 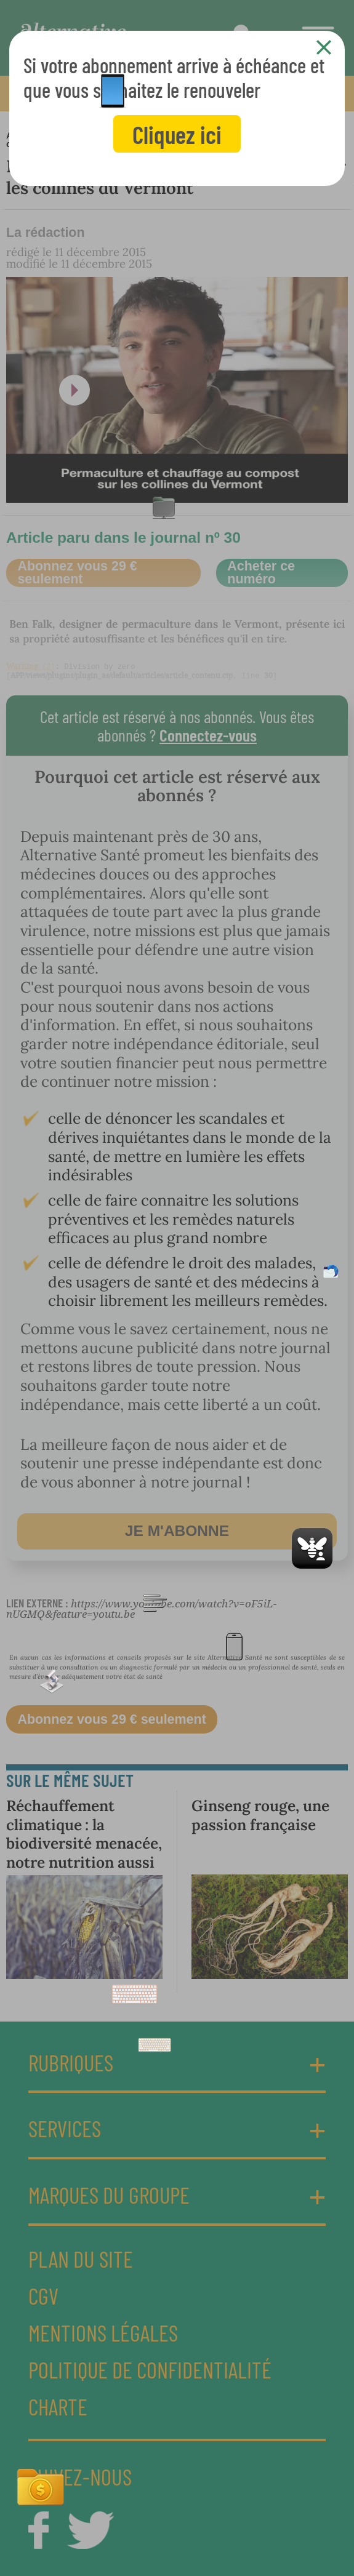 I want to click on access airport extreme router settings, so click(x=234, y=1646).